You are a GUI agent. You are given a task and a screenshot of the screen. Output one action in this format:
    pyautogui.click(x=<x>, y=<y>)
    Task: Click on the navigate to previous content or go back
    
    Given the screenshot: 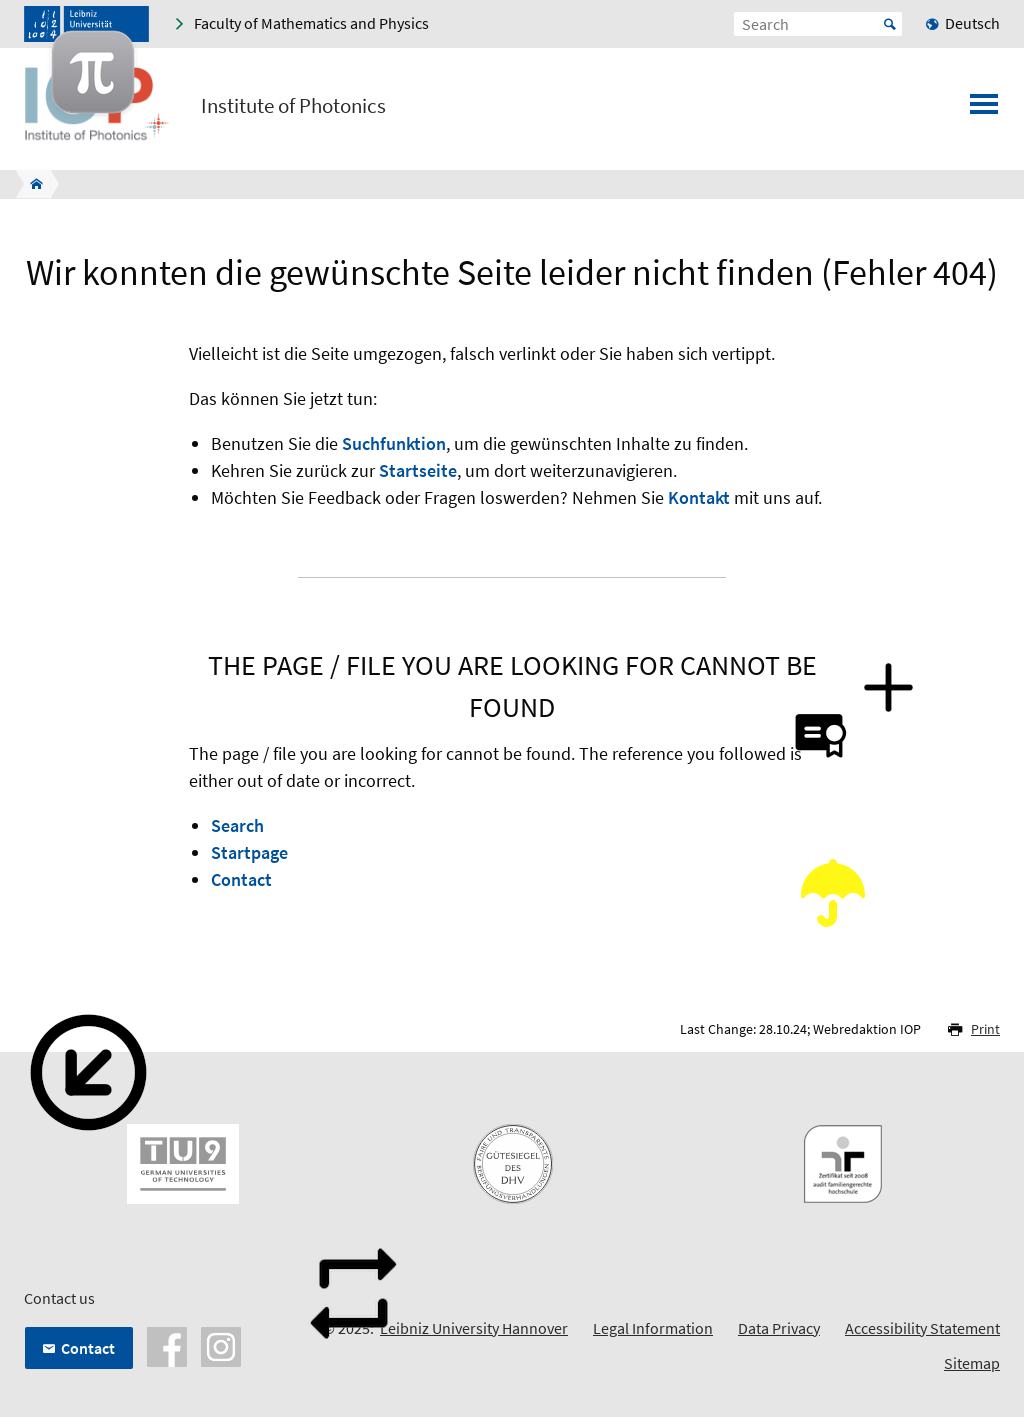 What is the action you would take?
    pyautogui.click(x=88, y=1072)
    